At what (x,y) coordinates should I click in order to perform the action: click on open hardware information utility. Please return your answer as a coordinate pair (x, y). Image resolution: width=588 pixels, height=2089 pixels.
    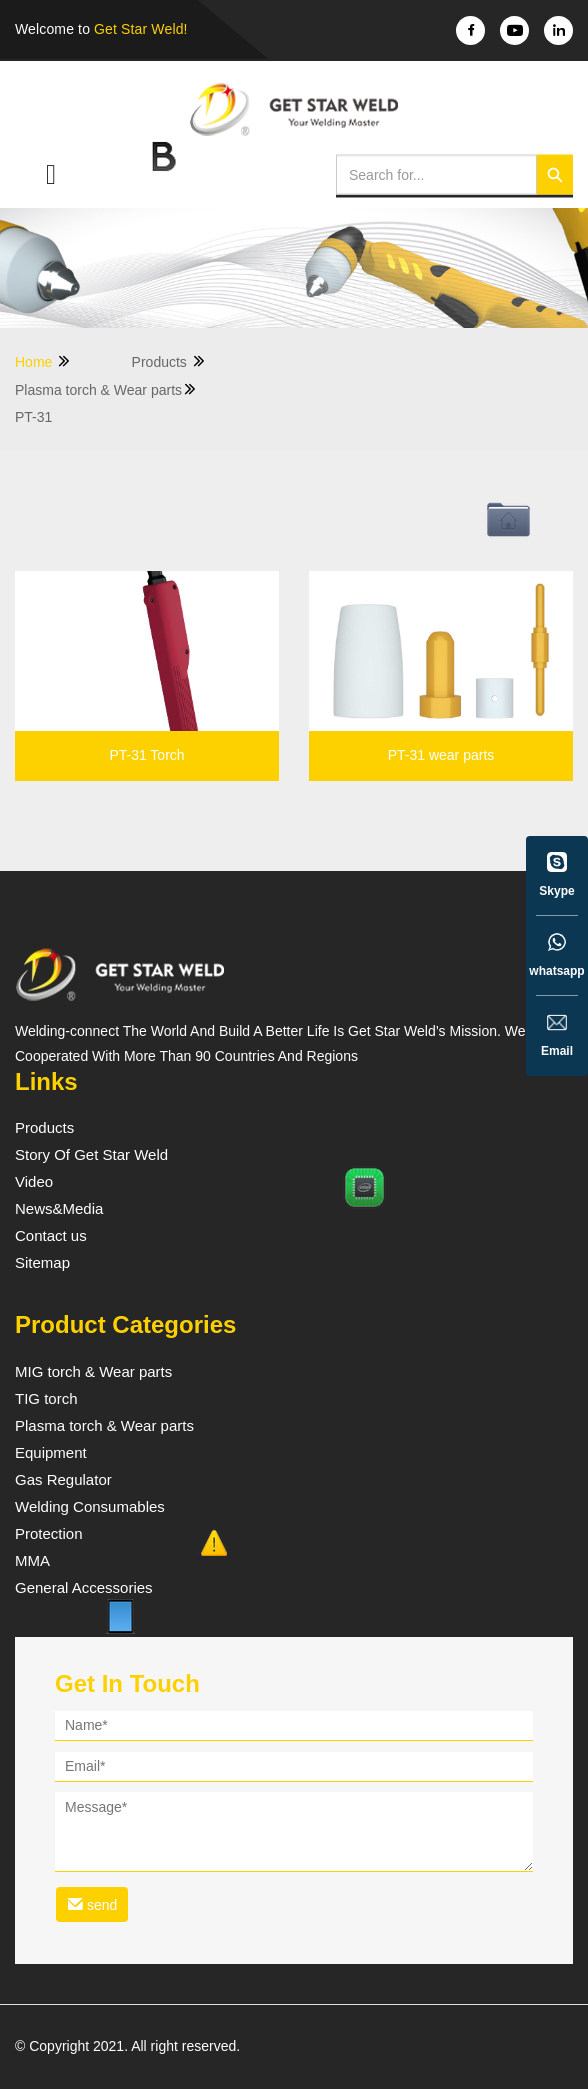
    Looking at the image, I should click on (364, 1187).